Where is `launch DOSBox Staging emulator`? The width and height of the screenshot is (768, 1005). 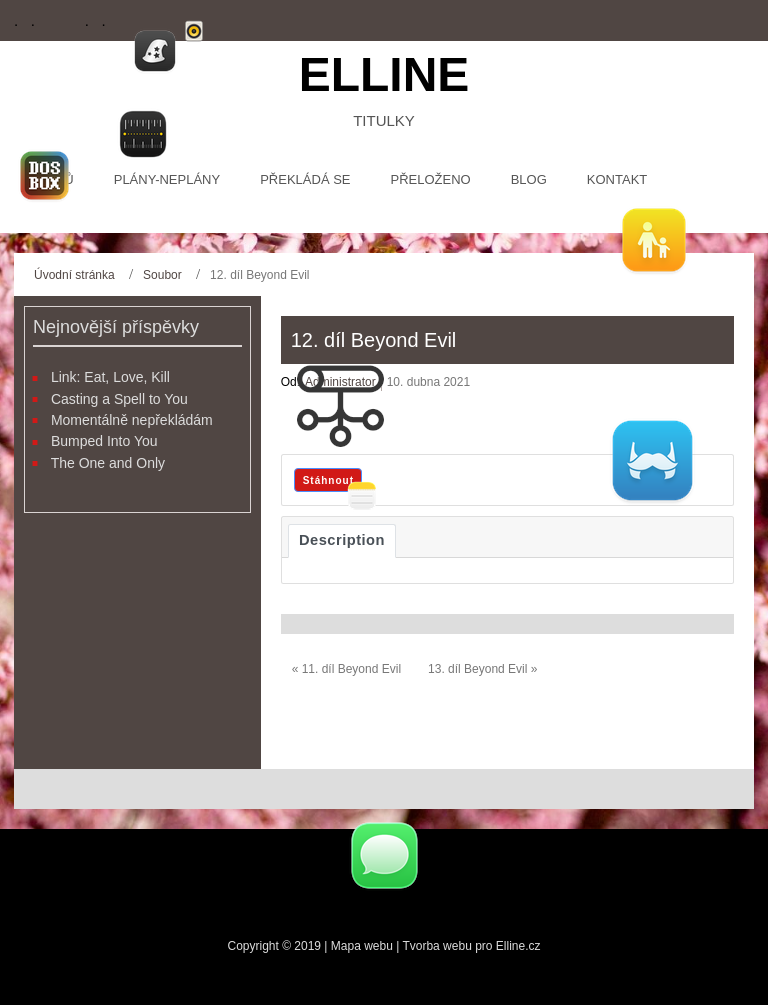
launch DOSBox Staging emulator is located at coordinates (44, 175).